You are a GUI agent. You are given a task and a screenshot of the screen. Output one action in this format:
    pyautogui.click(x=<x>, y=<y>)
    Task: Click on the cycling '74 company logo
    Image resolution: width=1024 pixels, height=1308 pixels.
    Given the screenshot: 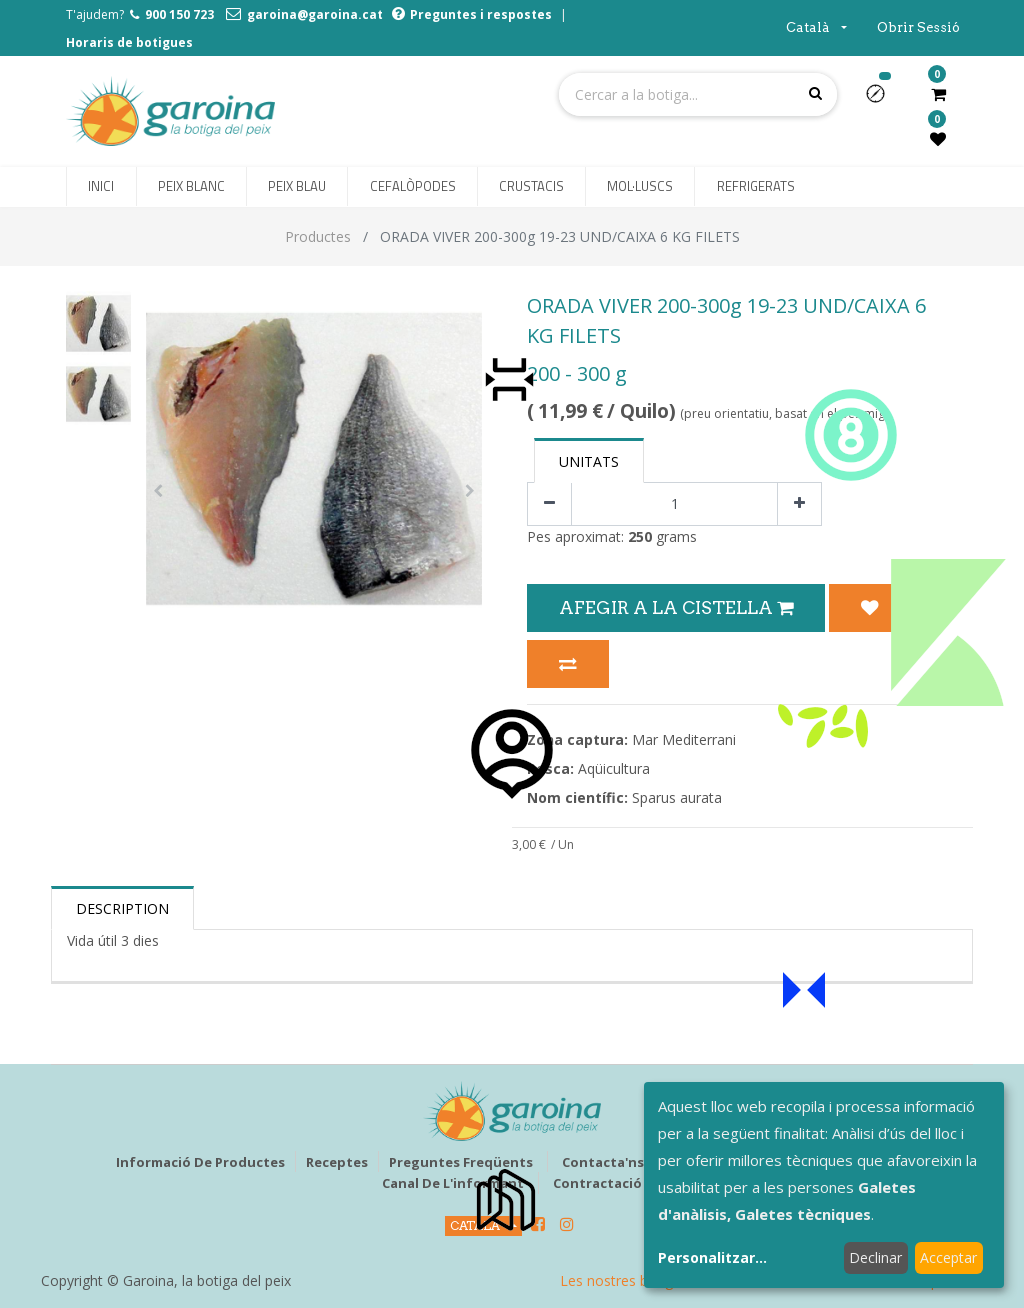 What is the action you would take?
    pyautogui.click(x=823, y=726)
    